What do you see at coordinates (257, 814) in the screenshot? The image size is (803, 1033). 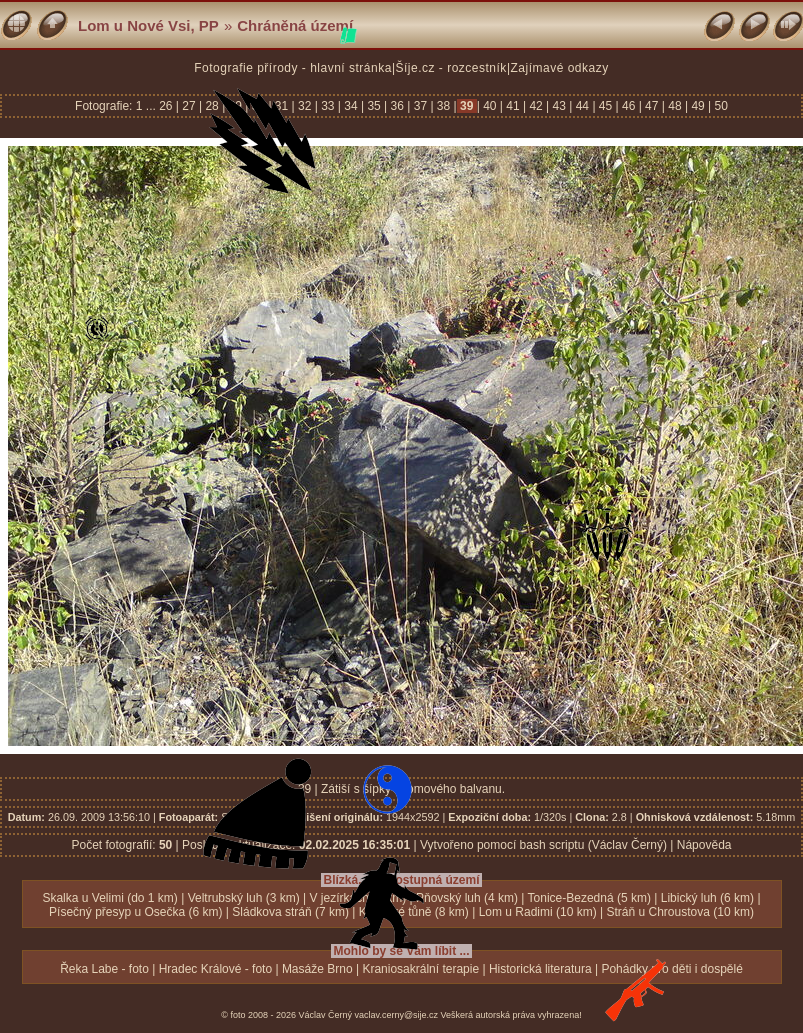 I see `winter clothing or cold weather gear category` at bounding box center [257, 814].